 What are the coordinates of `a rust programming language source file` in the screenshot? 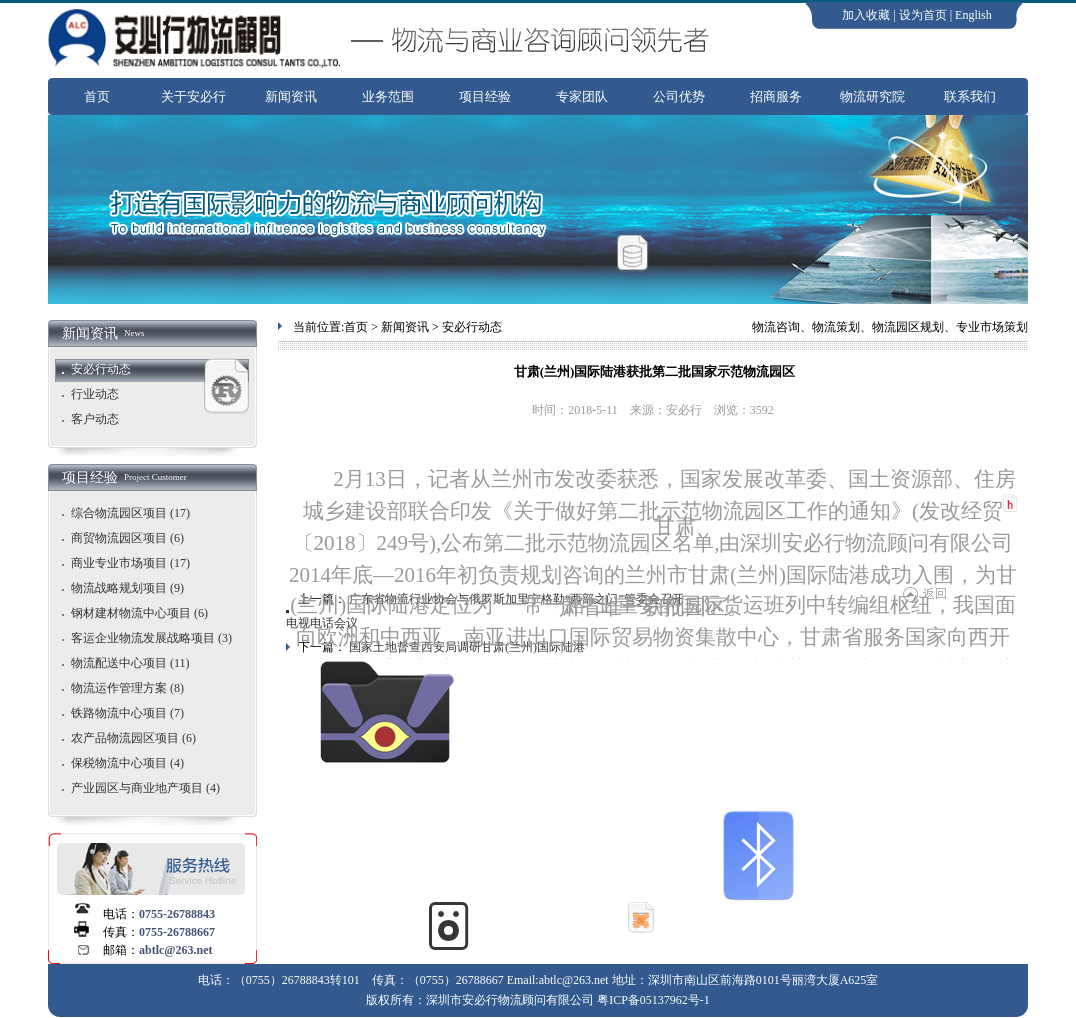 It's located at (226, 385).